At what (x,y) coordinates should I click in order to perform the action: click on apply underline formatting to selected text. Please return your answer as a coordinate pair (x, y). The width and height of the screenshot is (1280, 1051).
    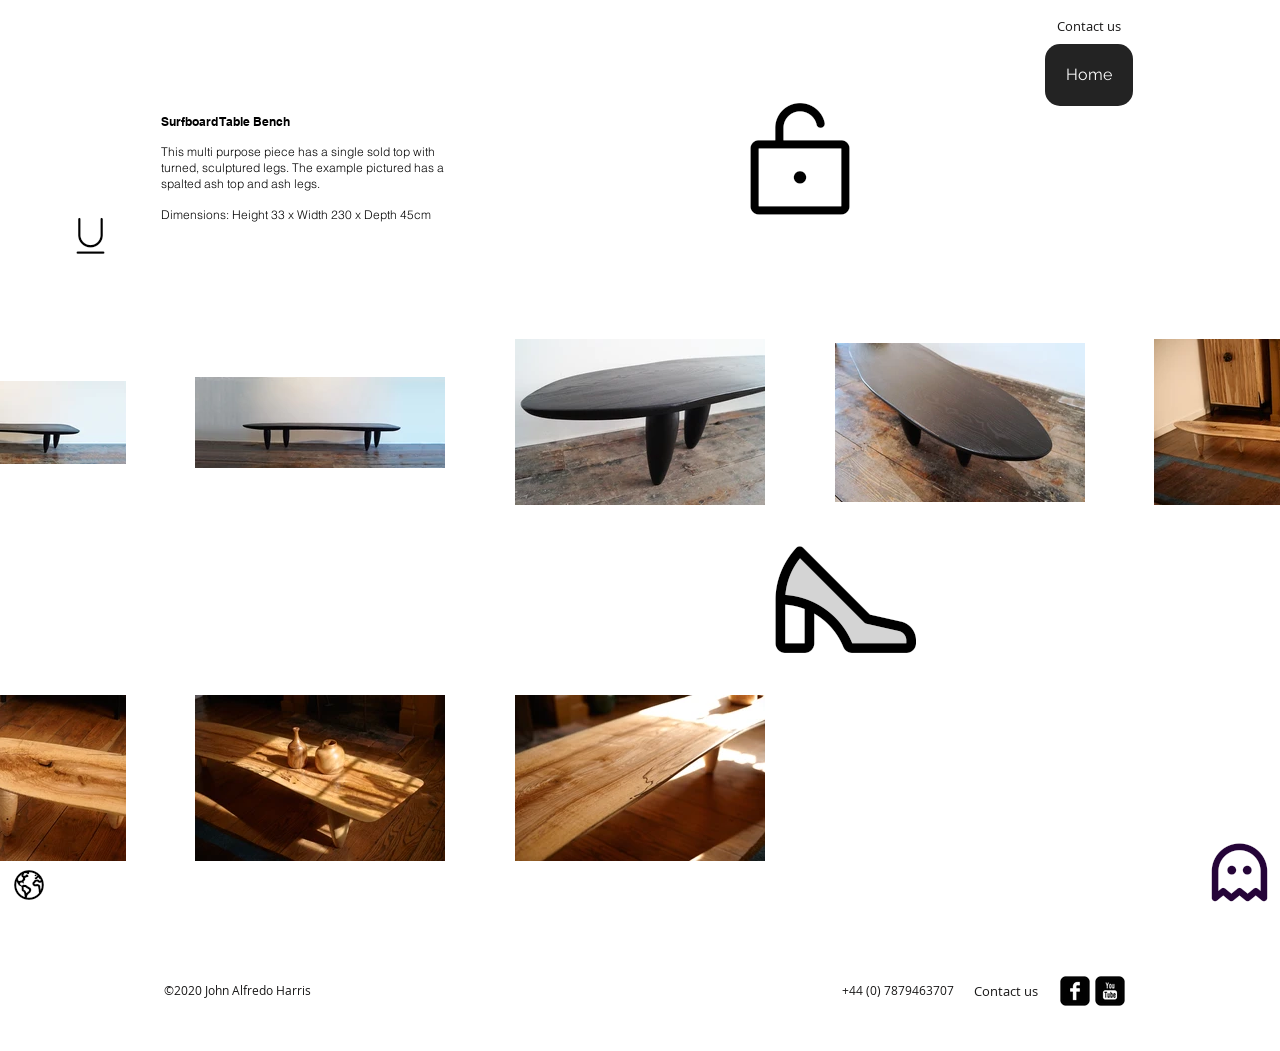
    Looking at the image, I should click on (90, 233).